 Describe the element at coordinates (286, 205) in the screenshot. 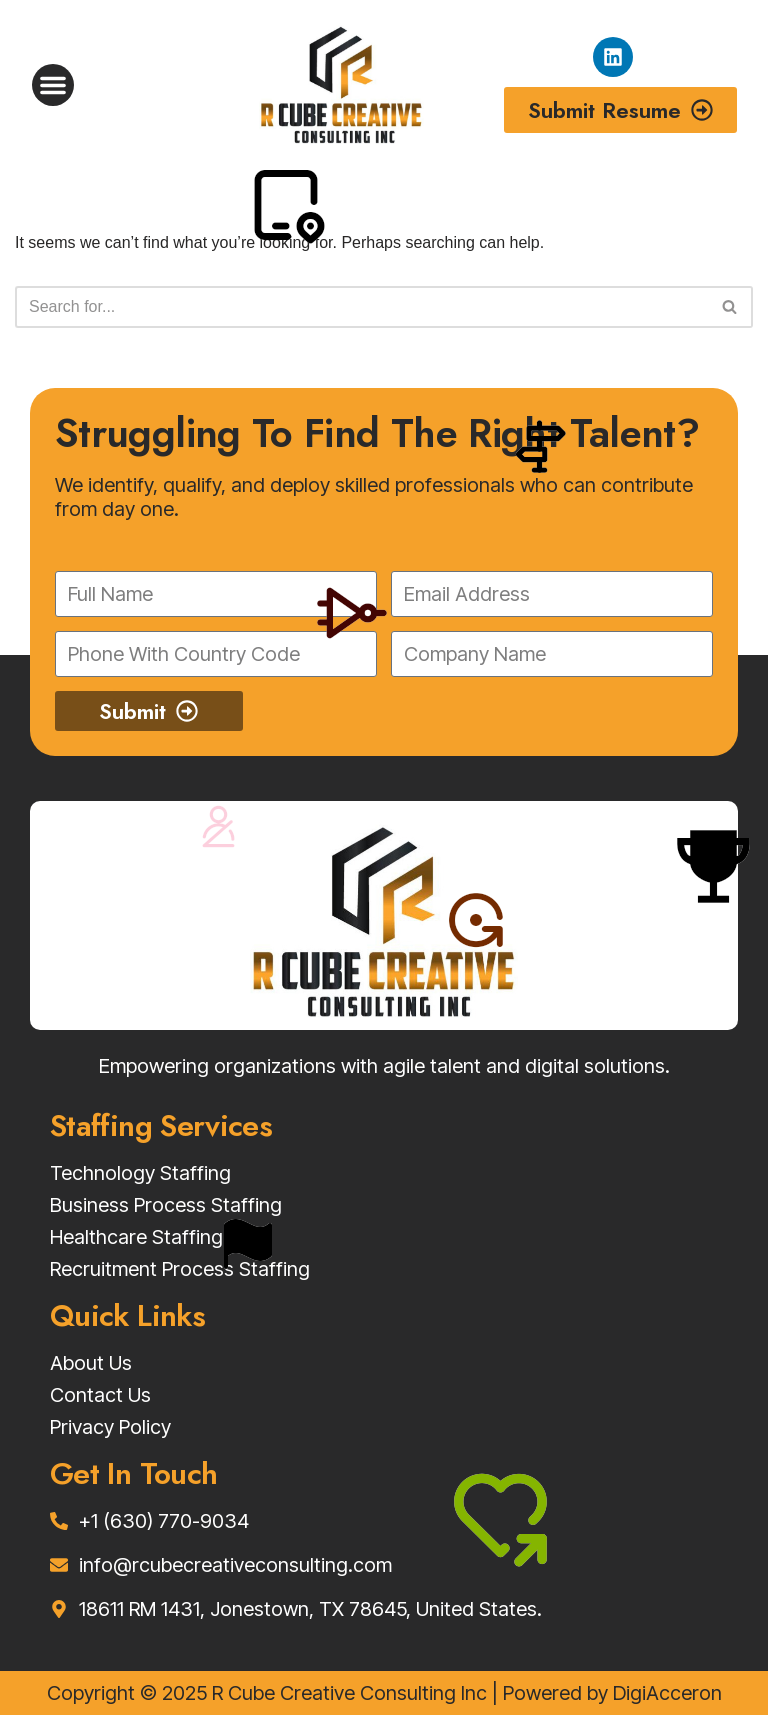

I see `pin a location on your tablet device` at that location.